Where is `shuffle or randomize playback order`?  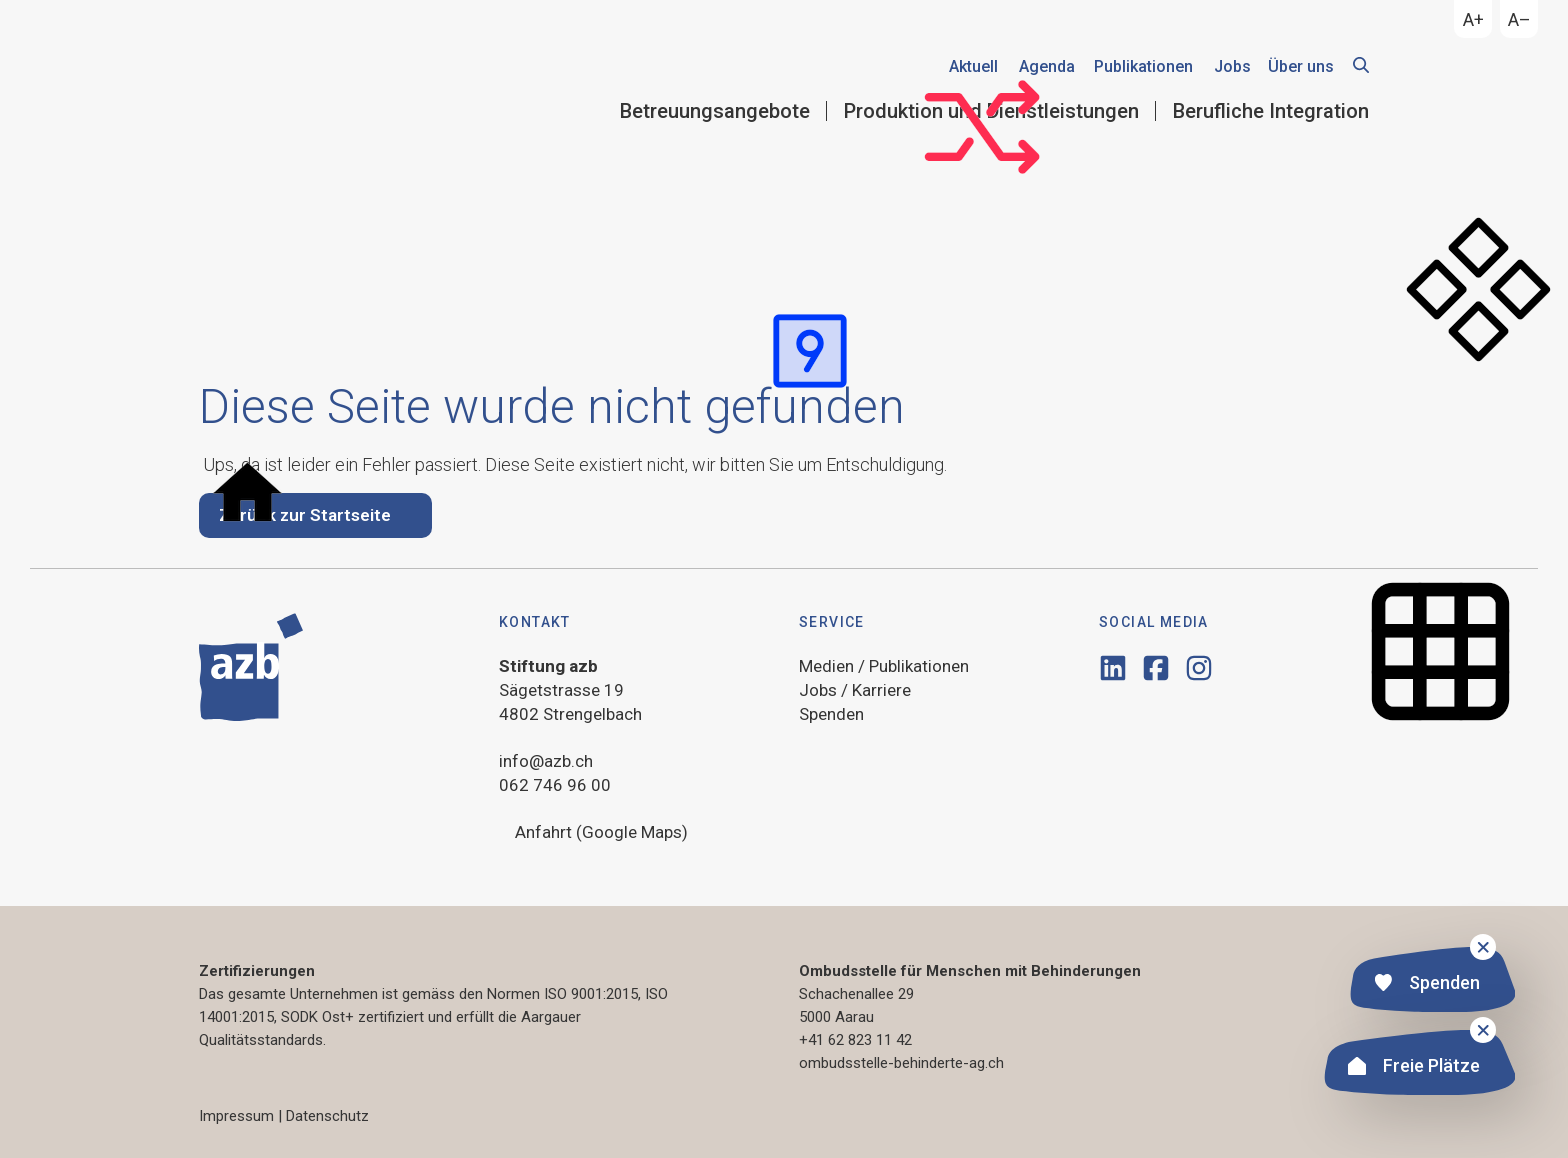
shuffle or randomize playback order is located at coordinates (980, 127).